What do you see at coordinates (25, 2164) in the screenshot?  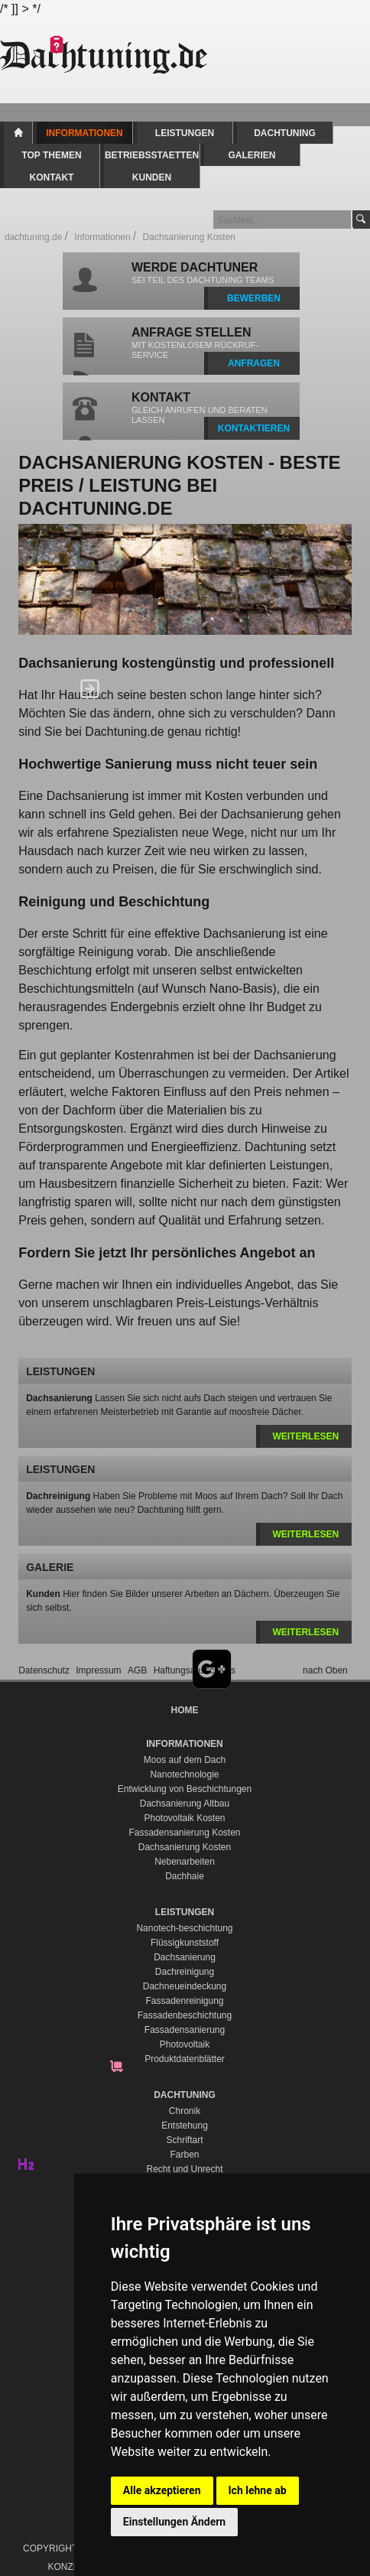 I see `format text as heading level 2` at bounding box center [25, 2164].